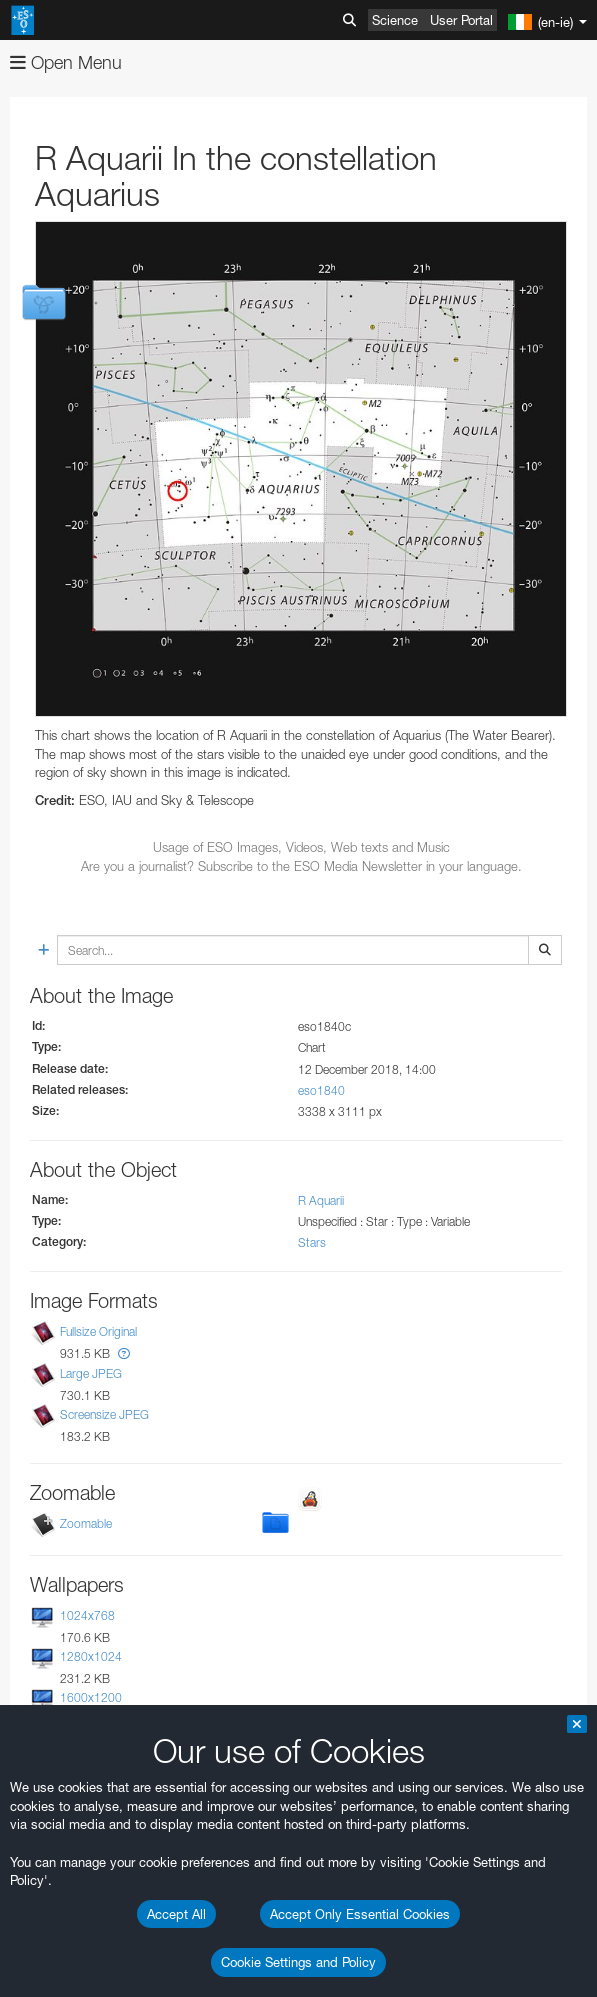  Describe the element at coordinates (275, 1522) in the screenshot. I see `open your documents folder` at that location.